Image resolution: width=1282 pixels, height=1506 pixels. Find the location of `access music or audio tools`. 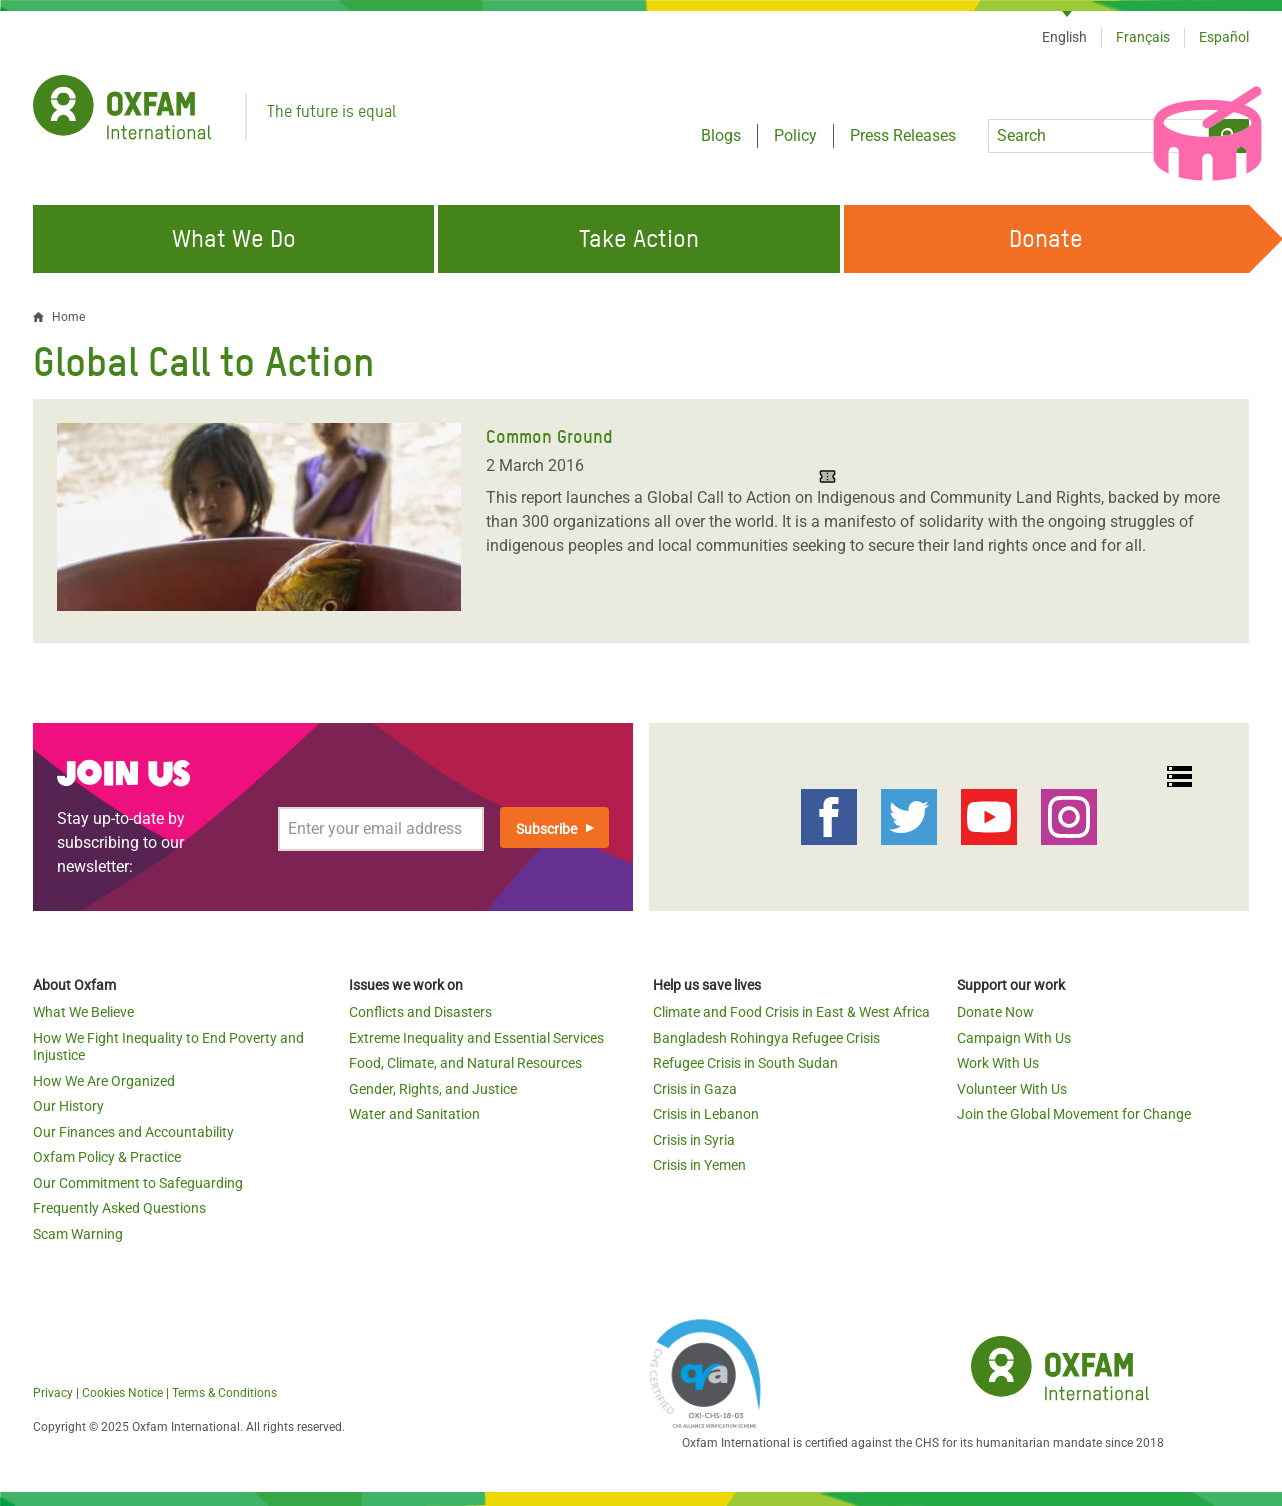

access music or audio tools is located at coordinates (1207, 133).